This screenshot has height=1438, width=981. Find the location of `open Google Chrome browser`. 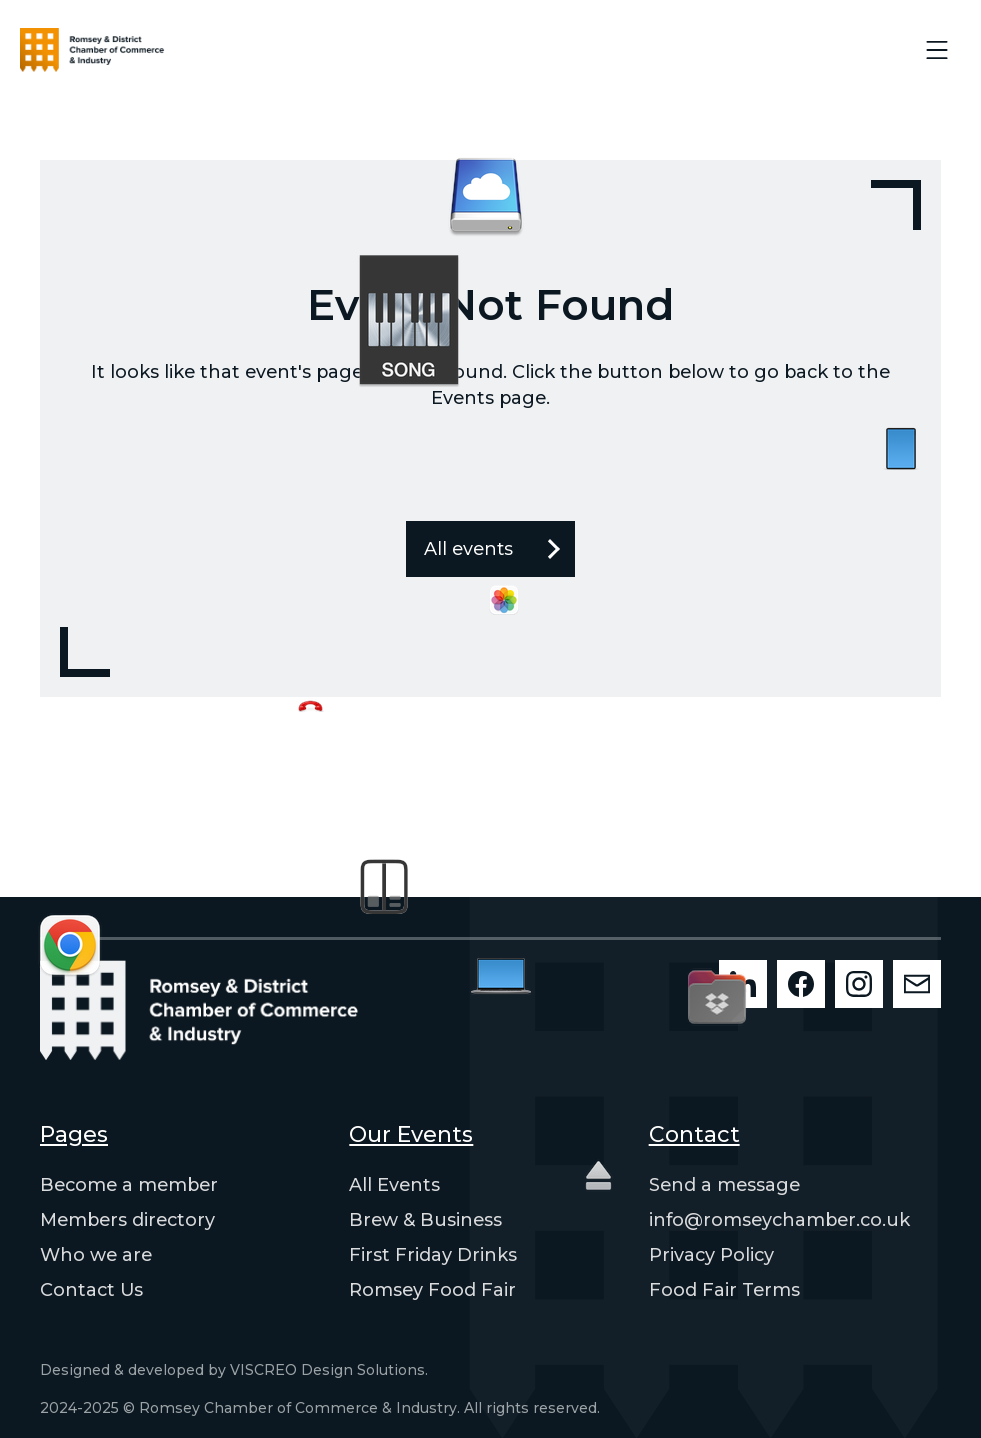

open Google Chrome browser is located at coordinates (70, 945).